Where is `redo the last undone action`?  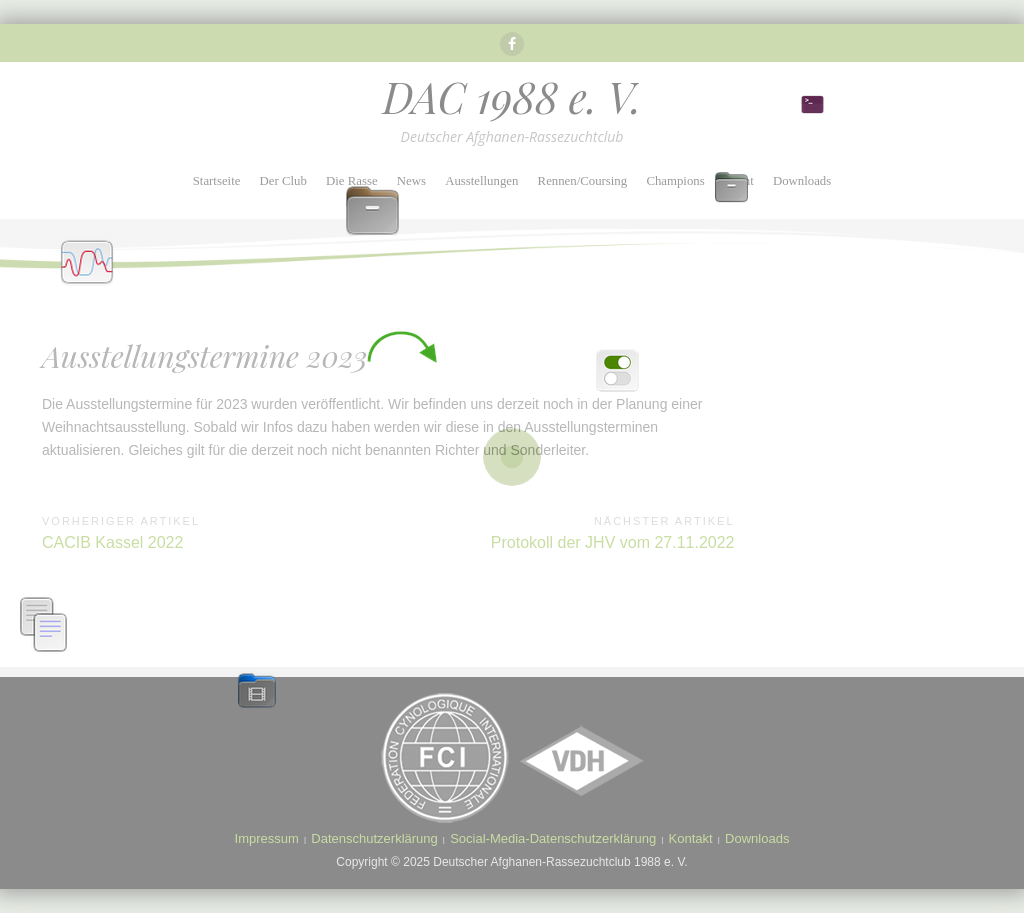 redo the last undone action is located at coordinates (402, 346).